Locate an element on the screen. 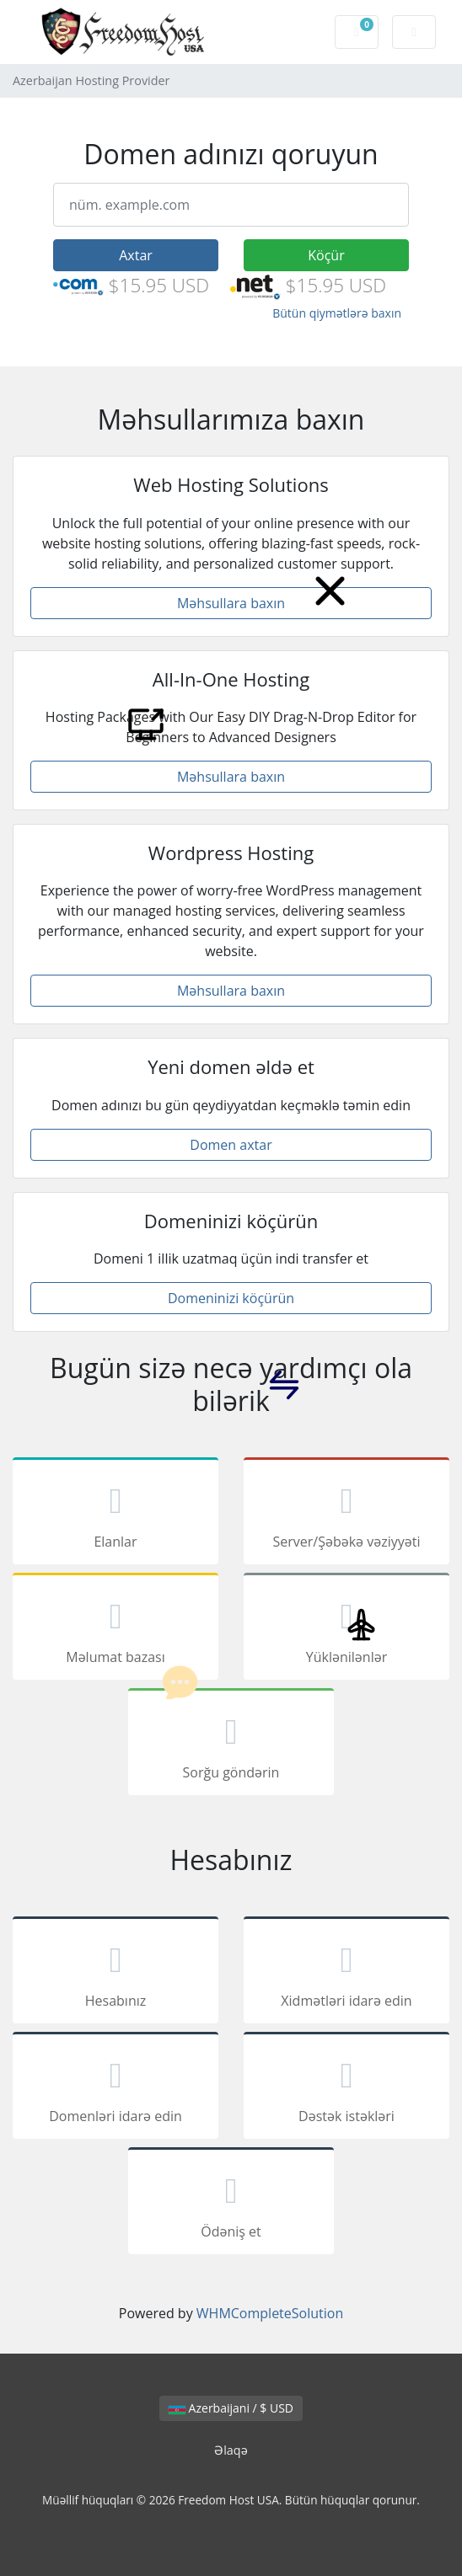 This screenshot has width=462, height=2576. transfer data between devices or accounts is located at coordinates (284, 1385).